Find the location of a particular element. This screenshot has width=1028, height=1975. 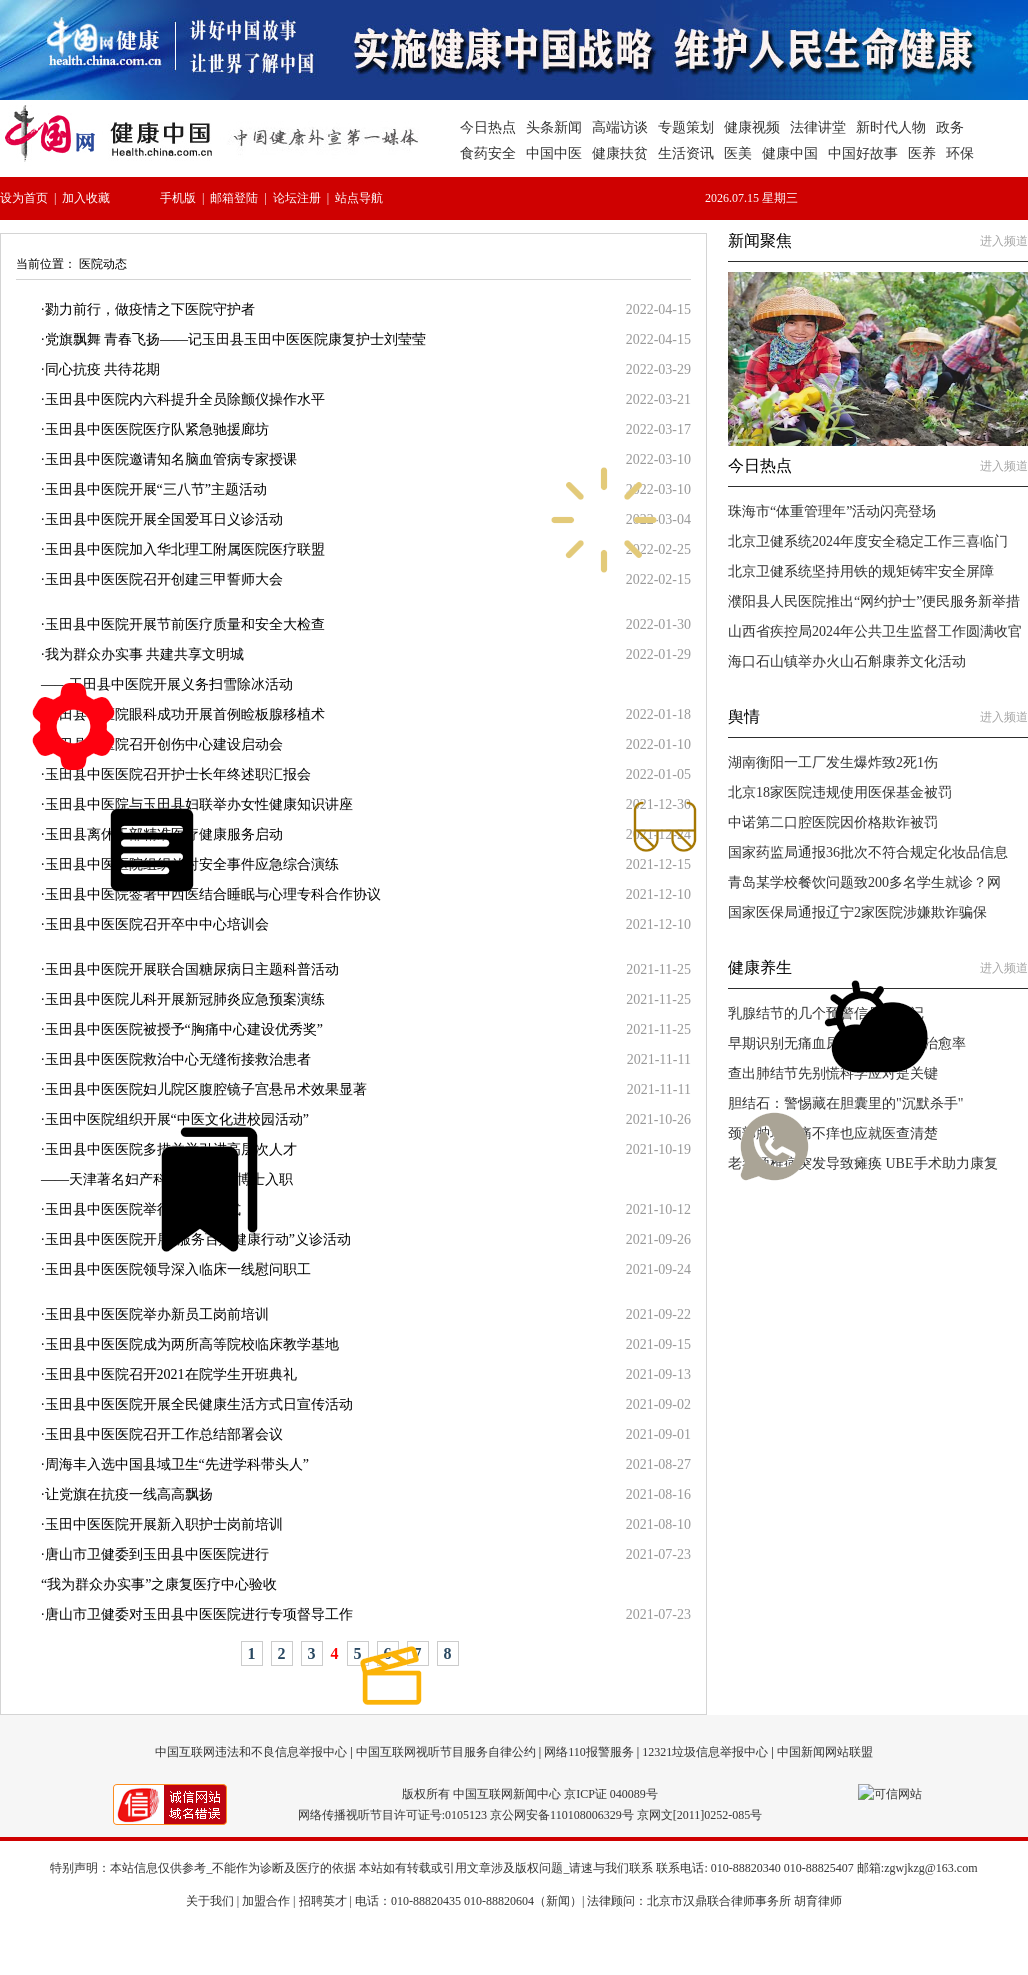

access video or movie content is located at coordinates (392, 1678).